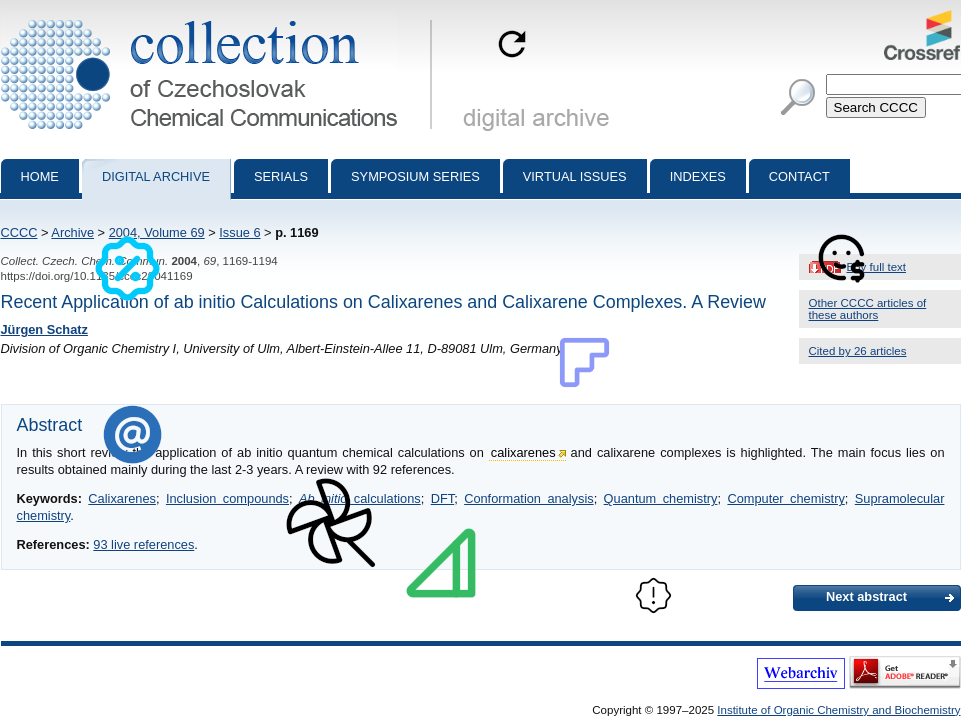 The height and width of the screenshot is (728, 961). What do you see at coordinates (441, 563) in the screenshot?
I see `indicates strong cellular signal strength` at bounding box center [441, 563].